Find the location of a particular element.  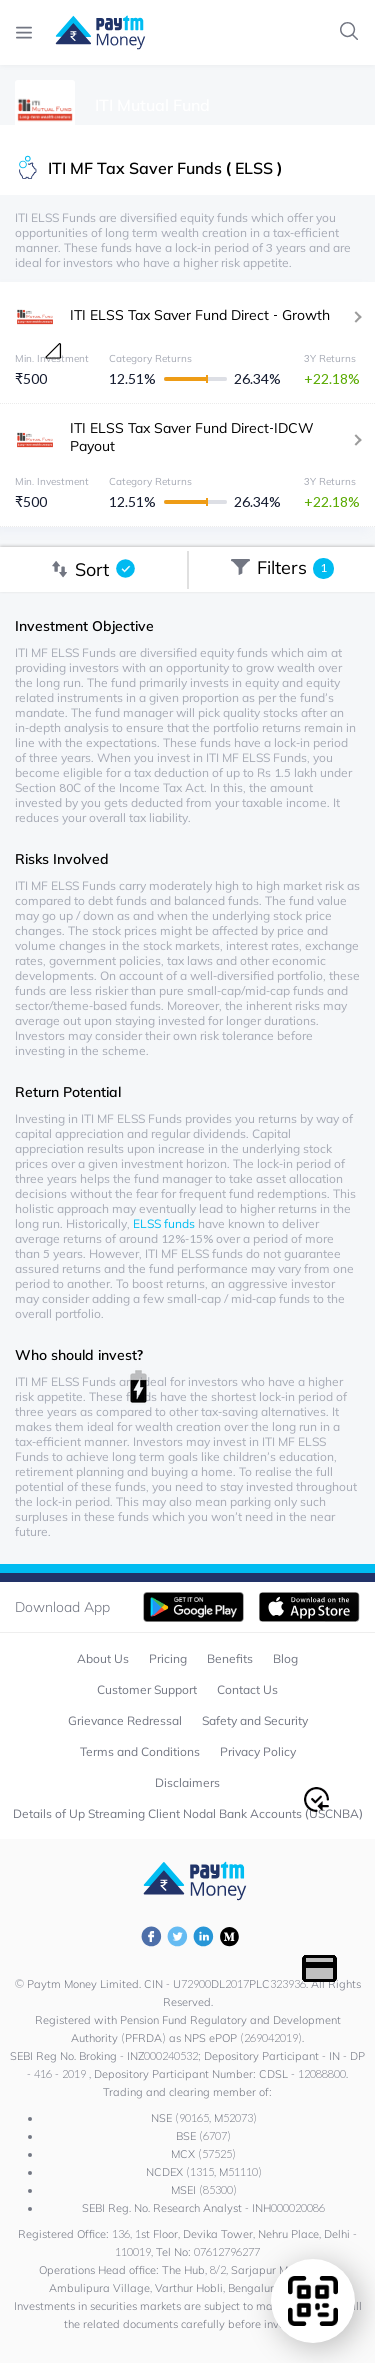

manage payment methods is located at coordinates (319, 1968).